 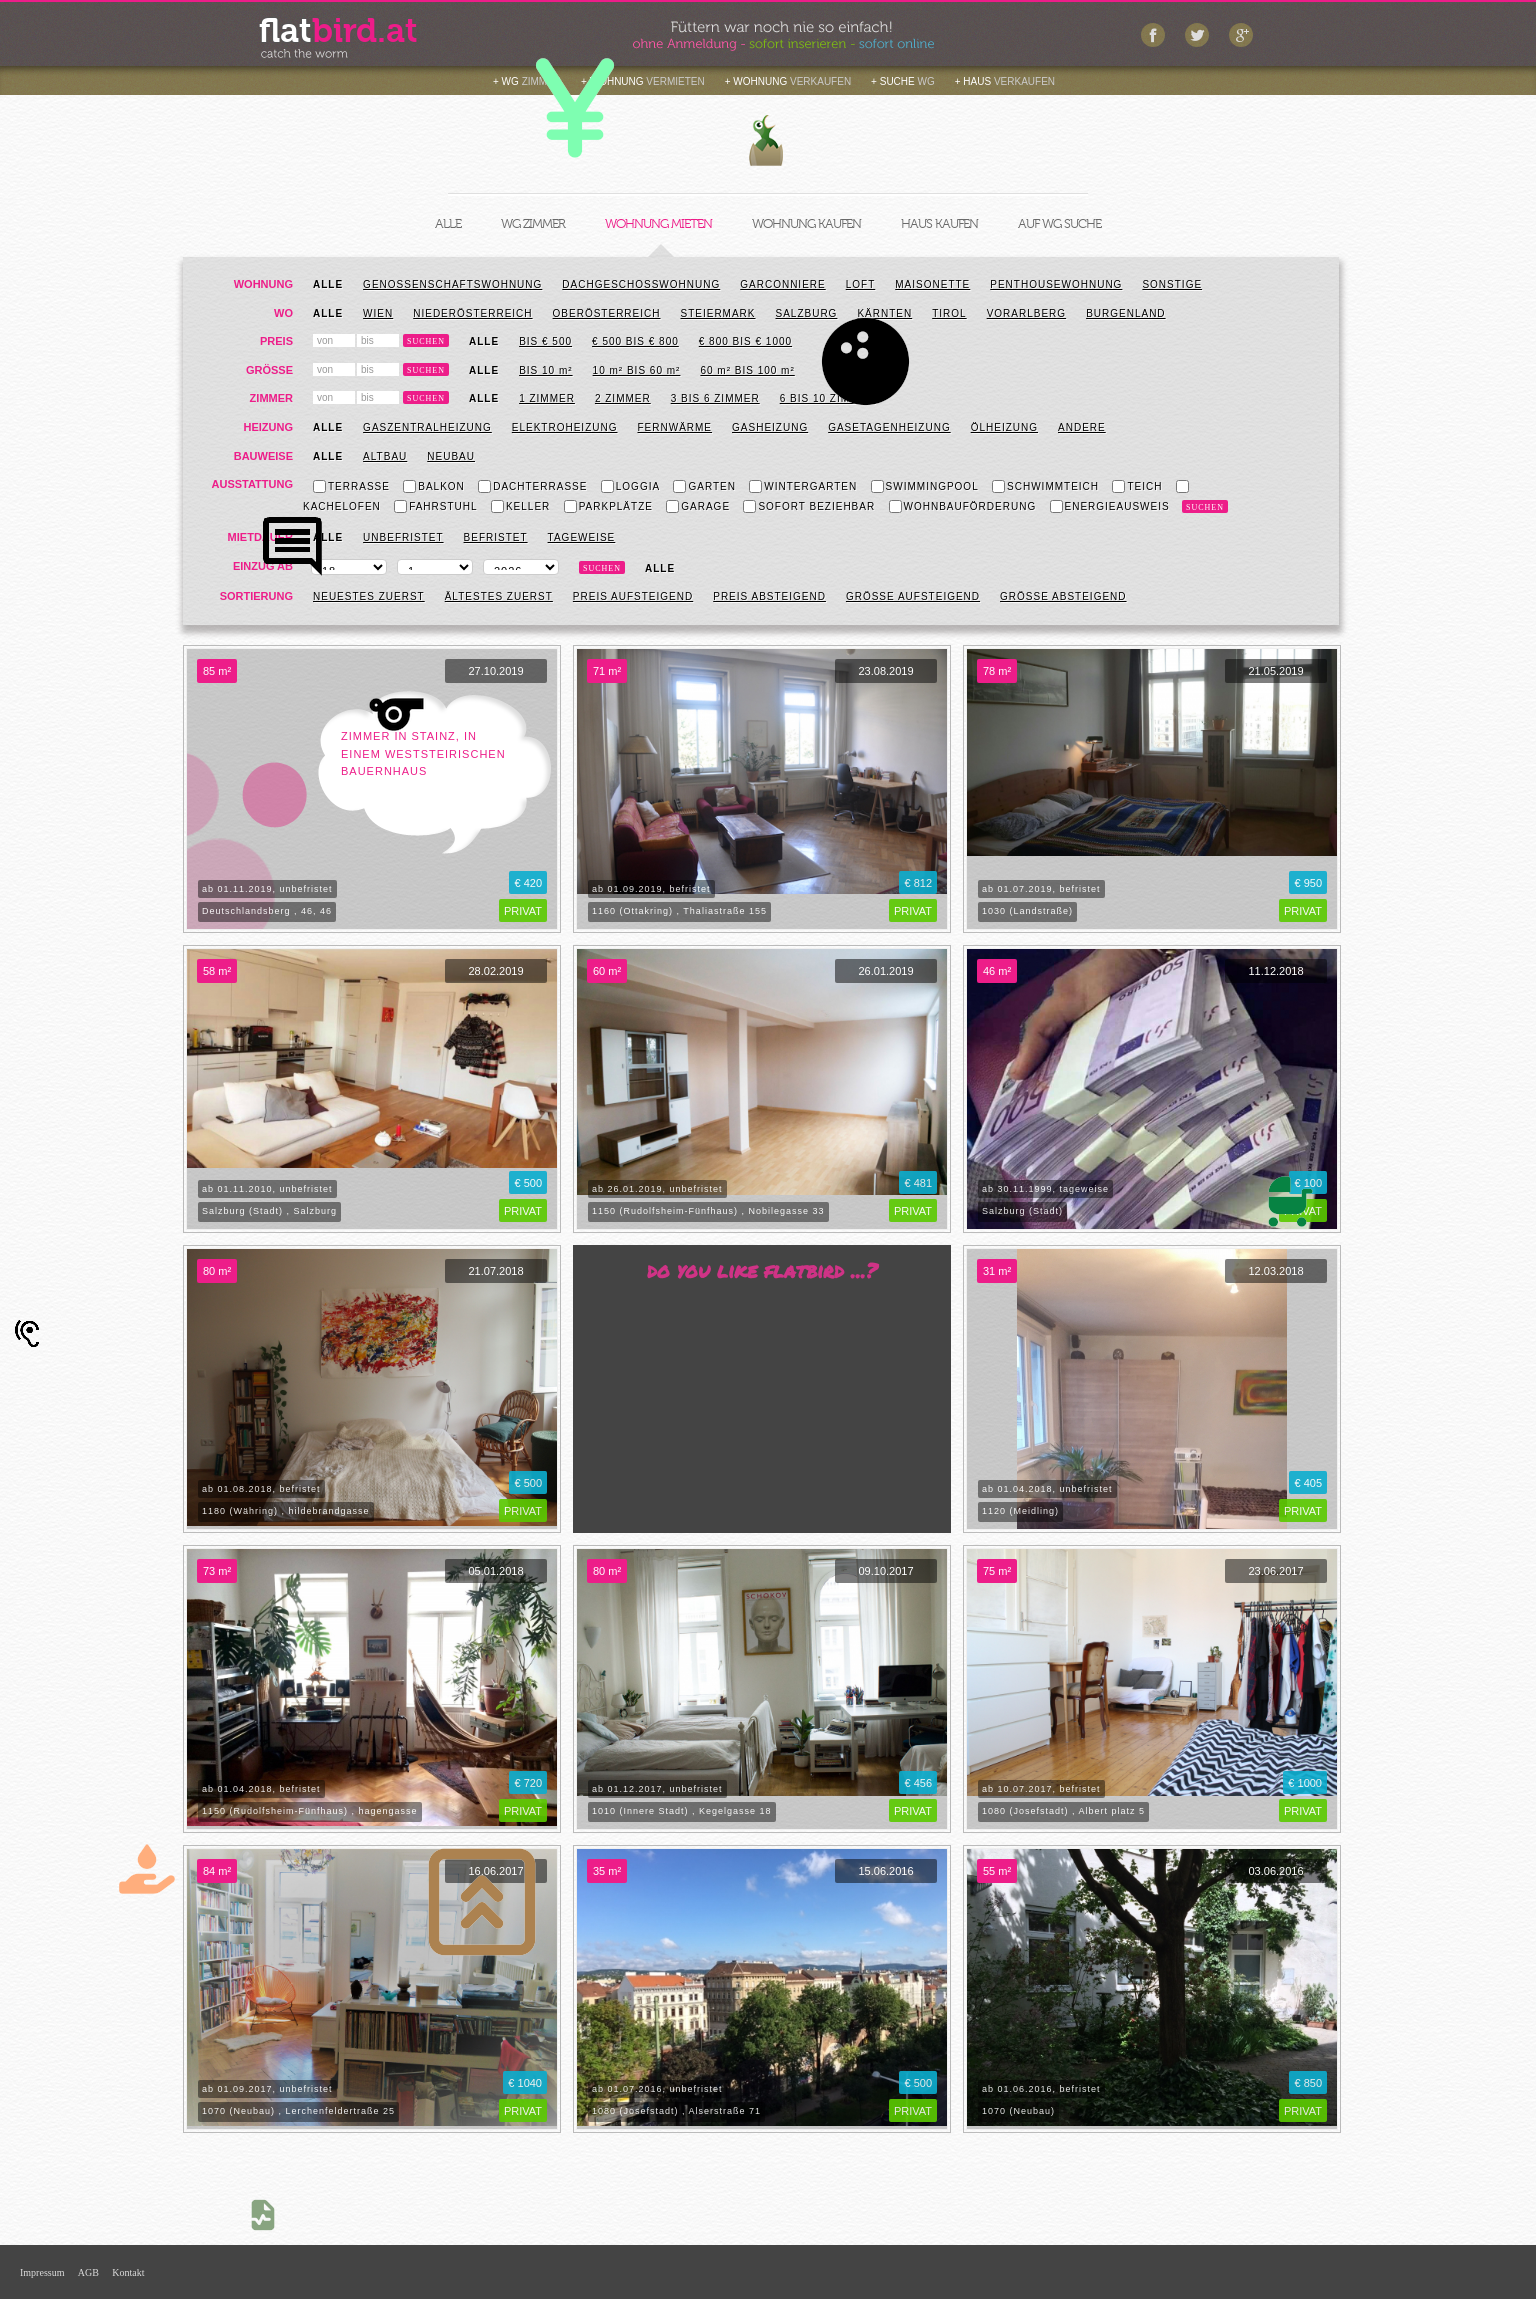 I want to click on access water conservation settings, so click(x=147, y=1869).